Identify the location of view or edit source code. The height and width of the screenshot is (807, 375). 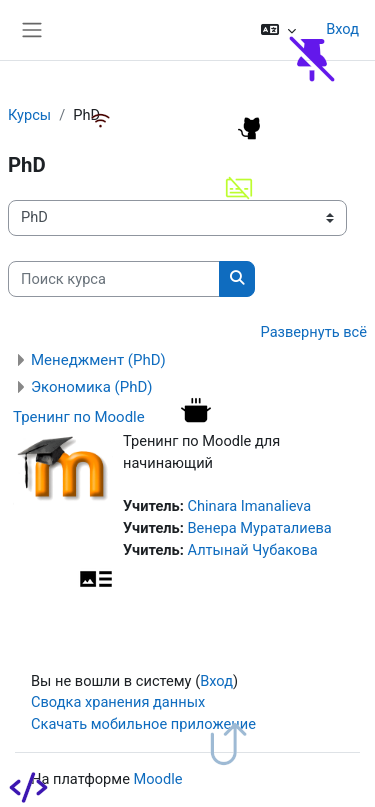
(28, 787).